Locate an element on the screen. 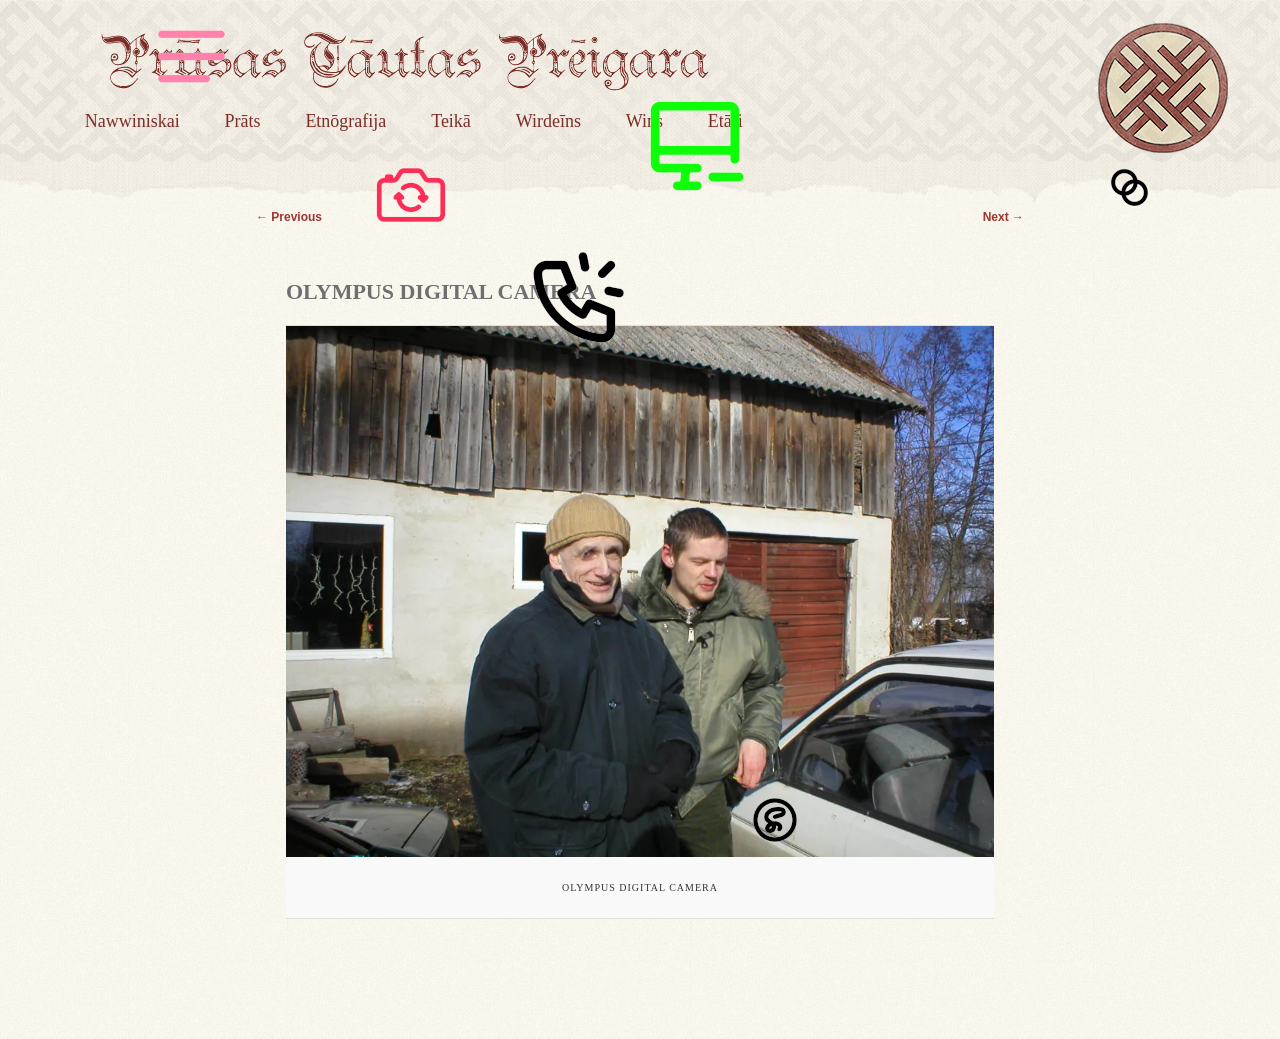  justify text alignment is located at coordinates (191, 56).